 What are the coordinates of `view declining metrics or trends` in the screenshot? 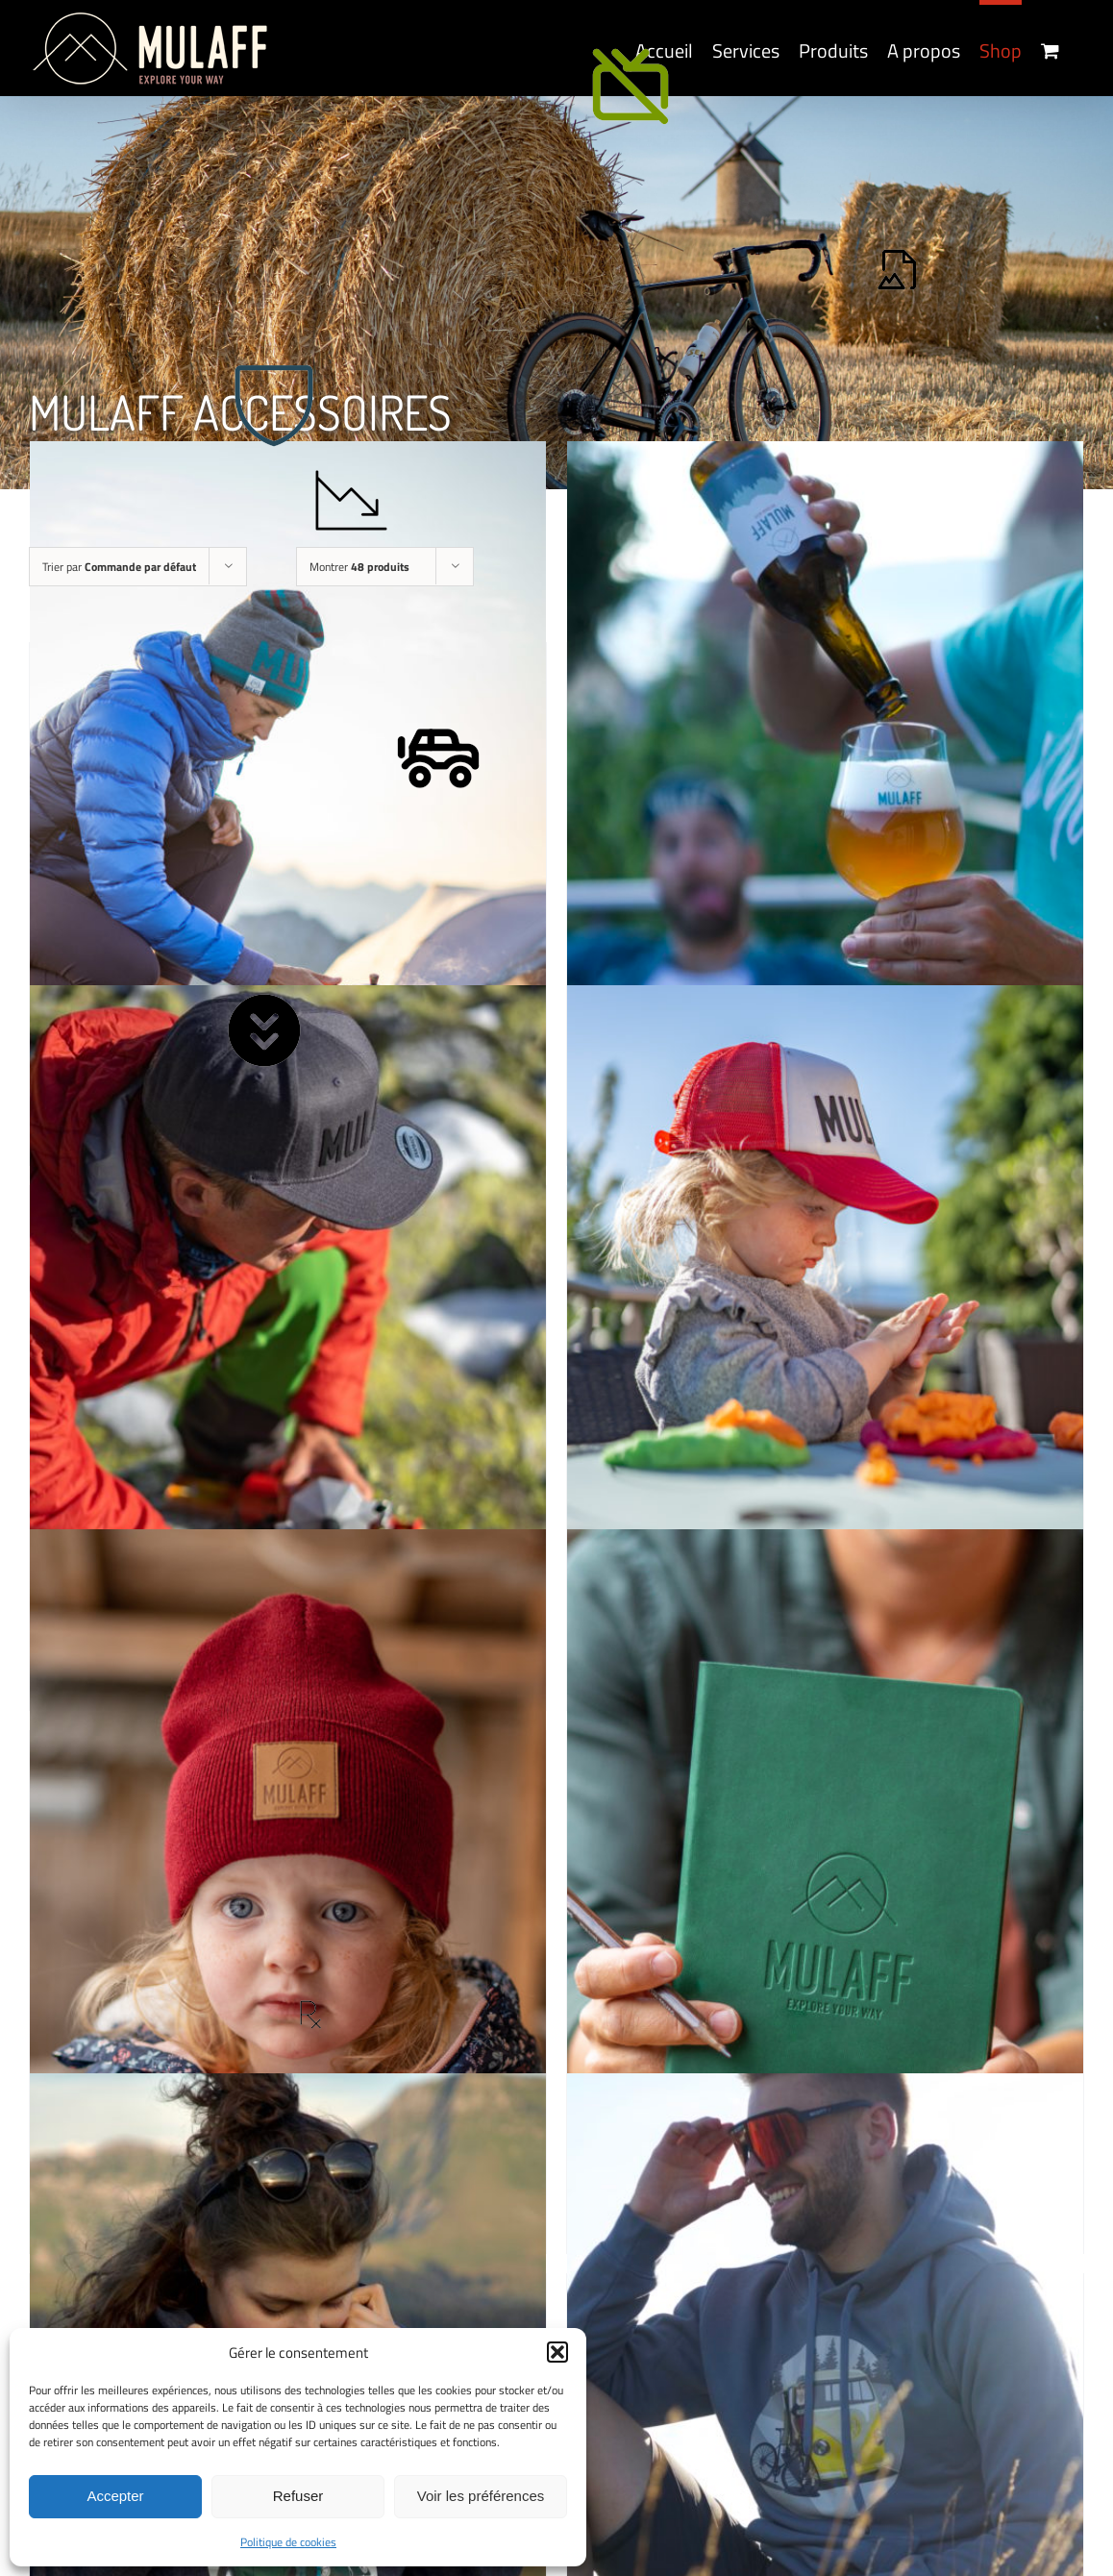 It's located at (351, 500).